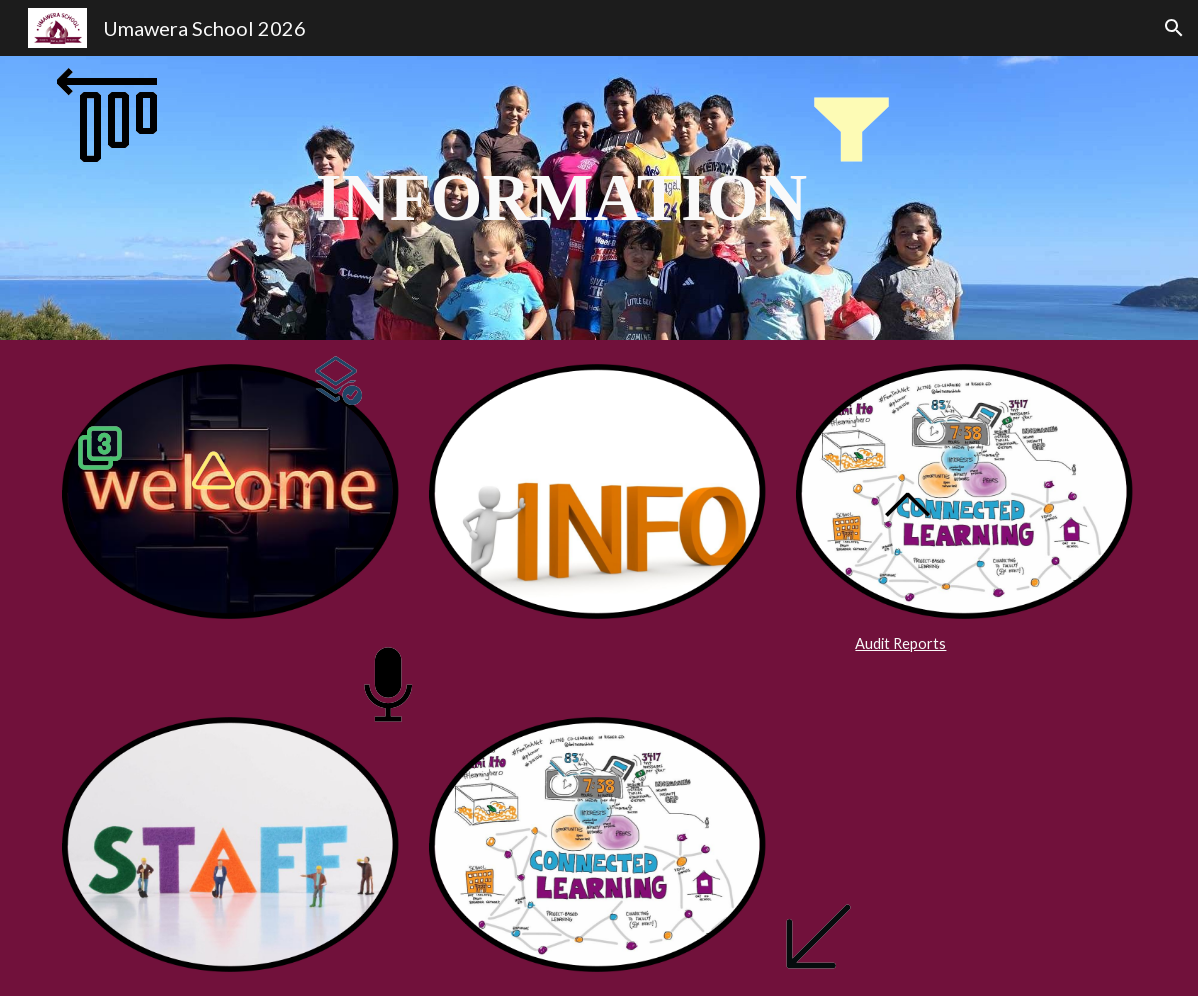  Describe the element at coordinates (851, 129) in the screenshot. I see `filter list or search results` at that location.